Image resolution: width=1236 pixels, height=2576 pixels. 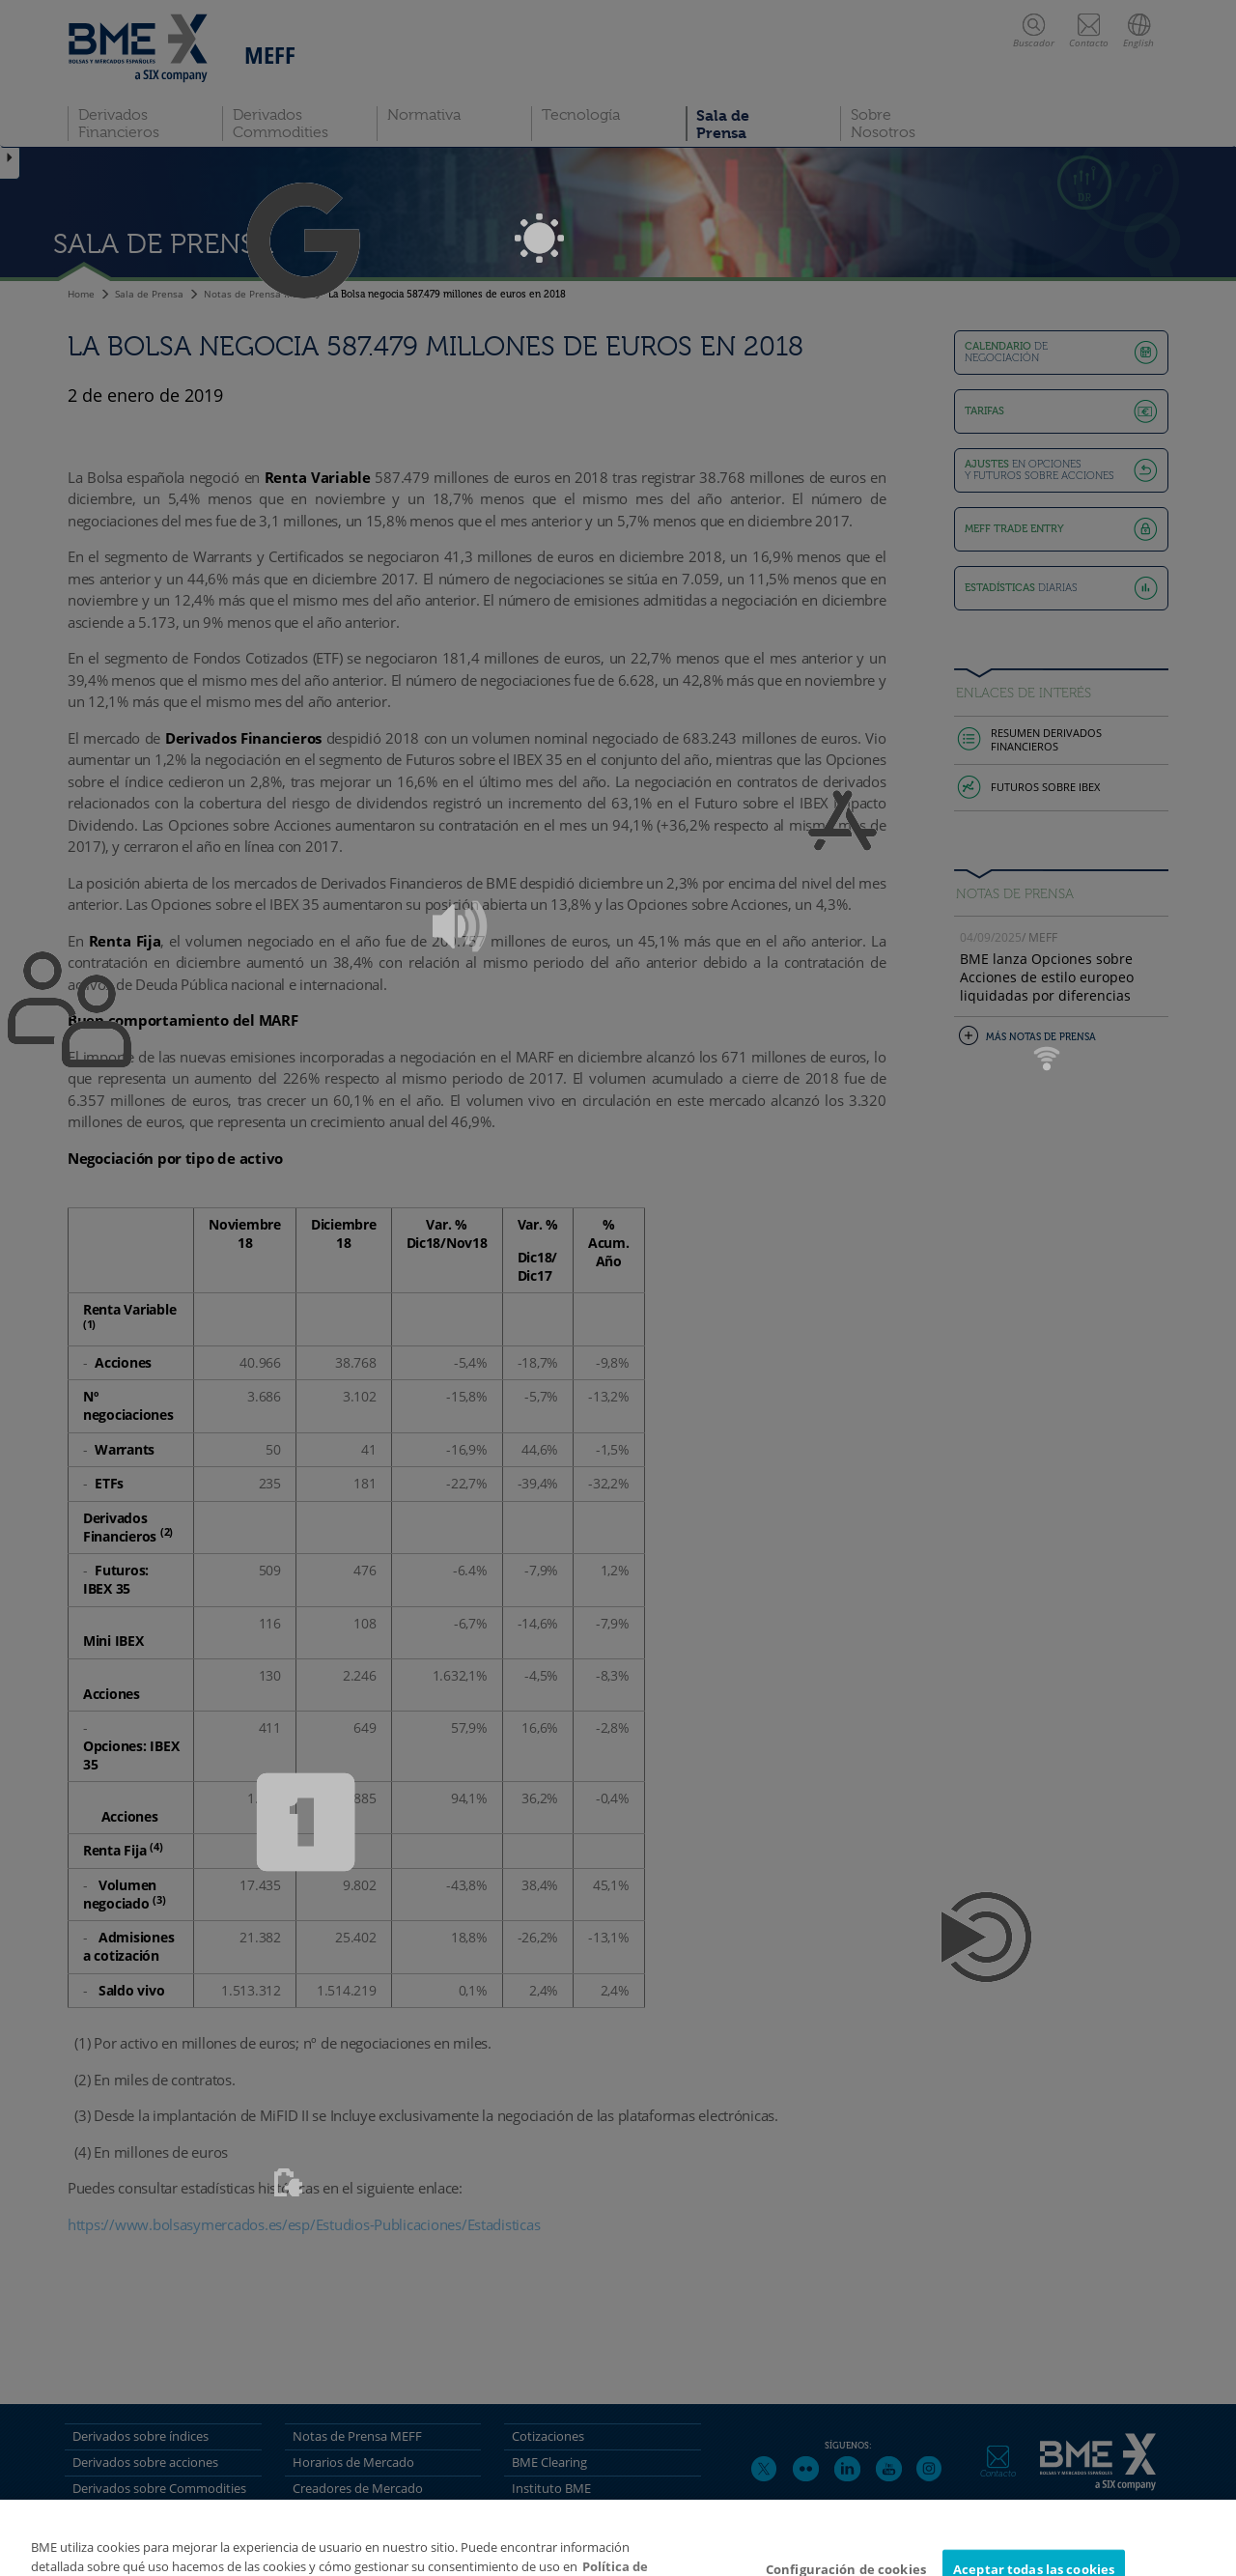 I want to click on indicates clear, sunny weather conditions, so click(x=539, y=238).